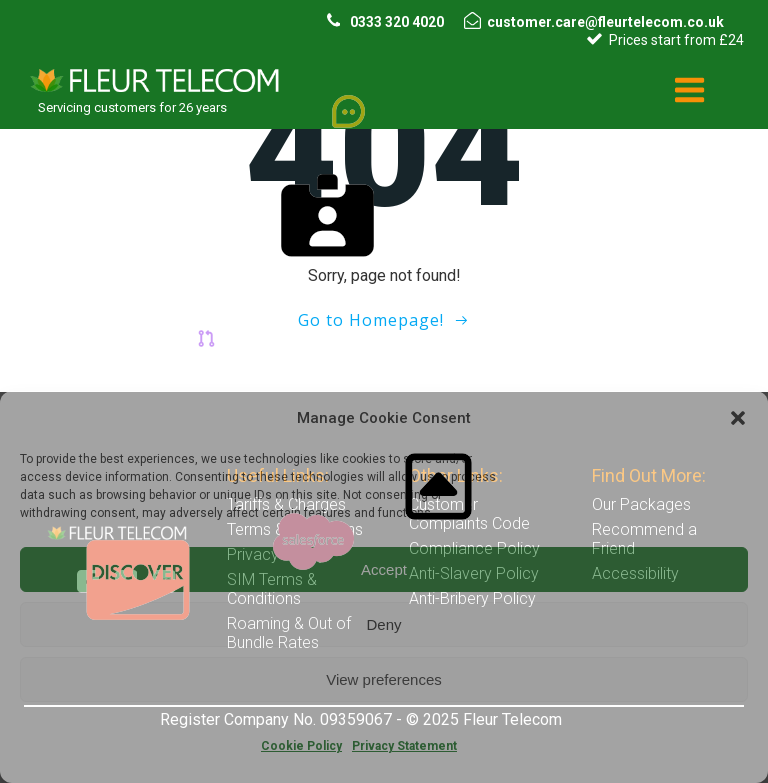 This screenshot has width=768, height=783. Describe the element at coordinates (348, 112) in the screenshot. I see `open chat or messaging` at that location.